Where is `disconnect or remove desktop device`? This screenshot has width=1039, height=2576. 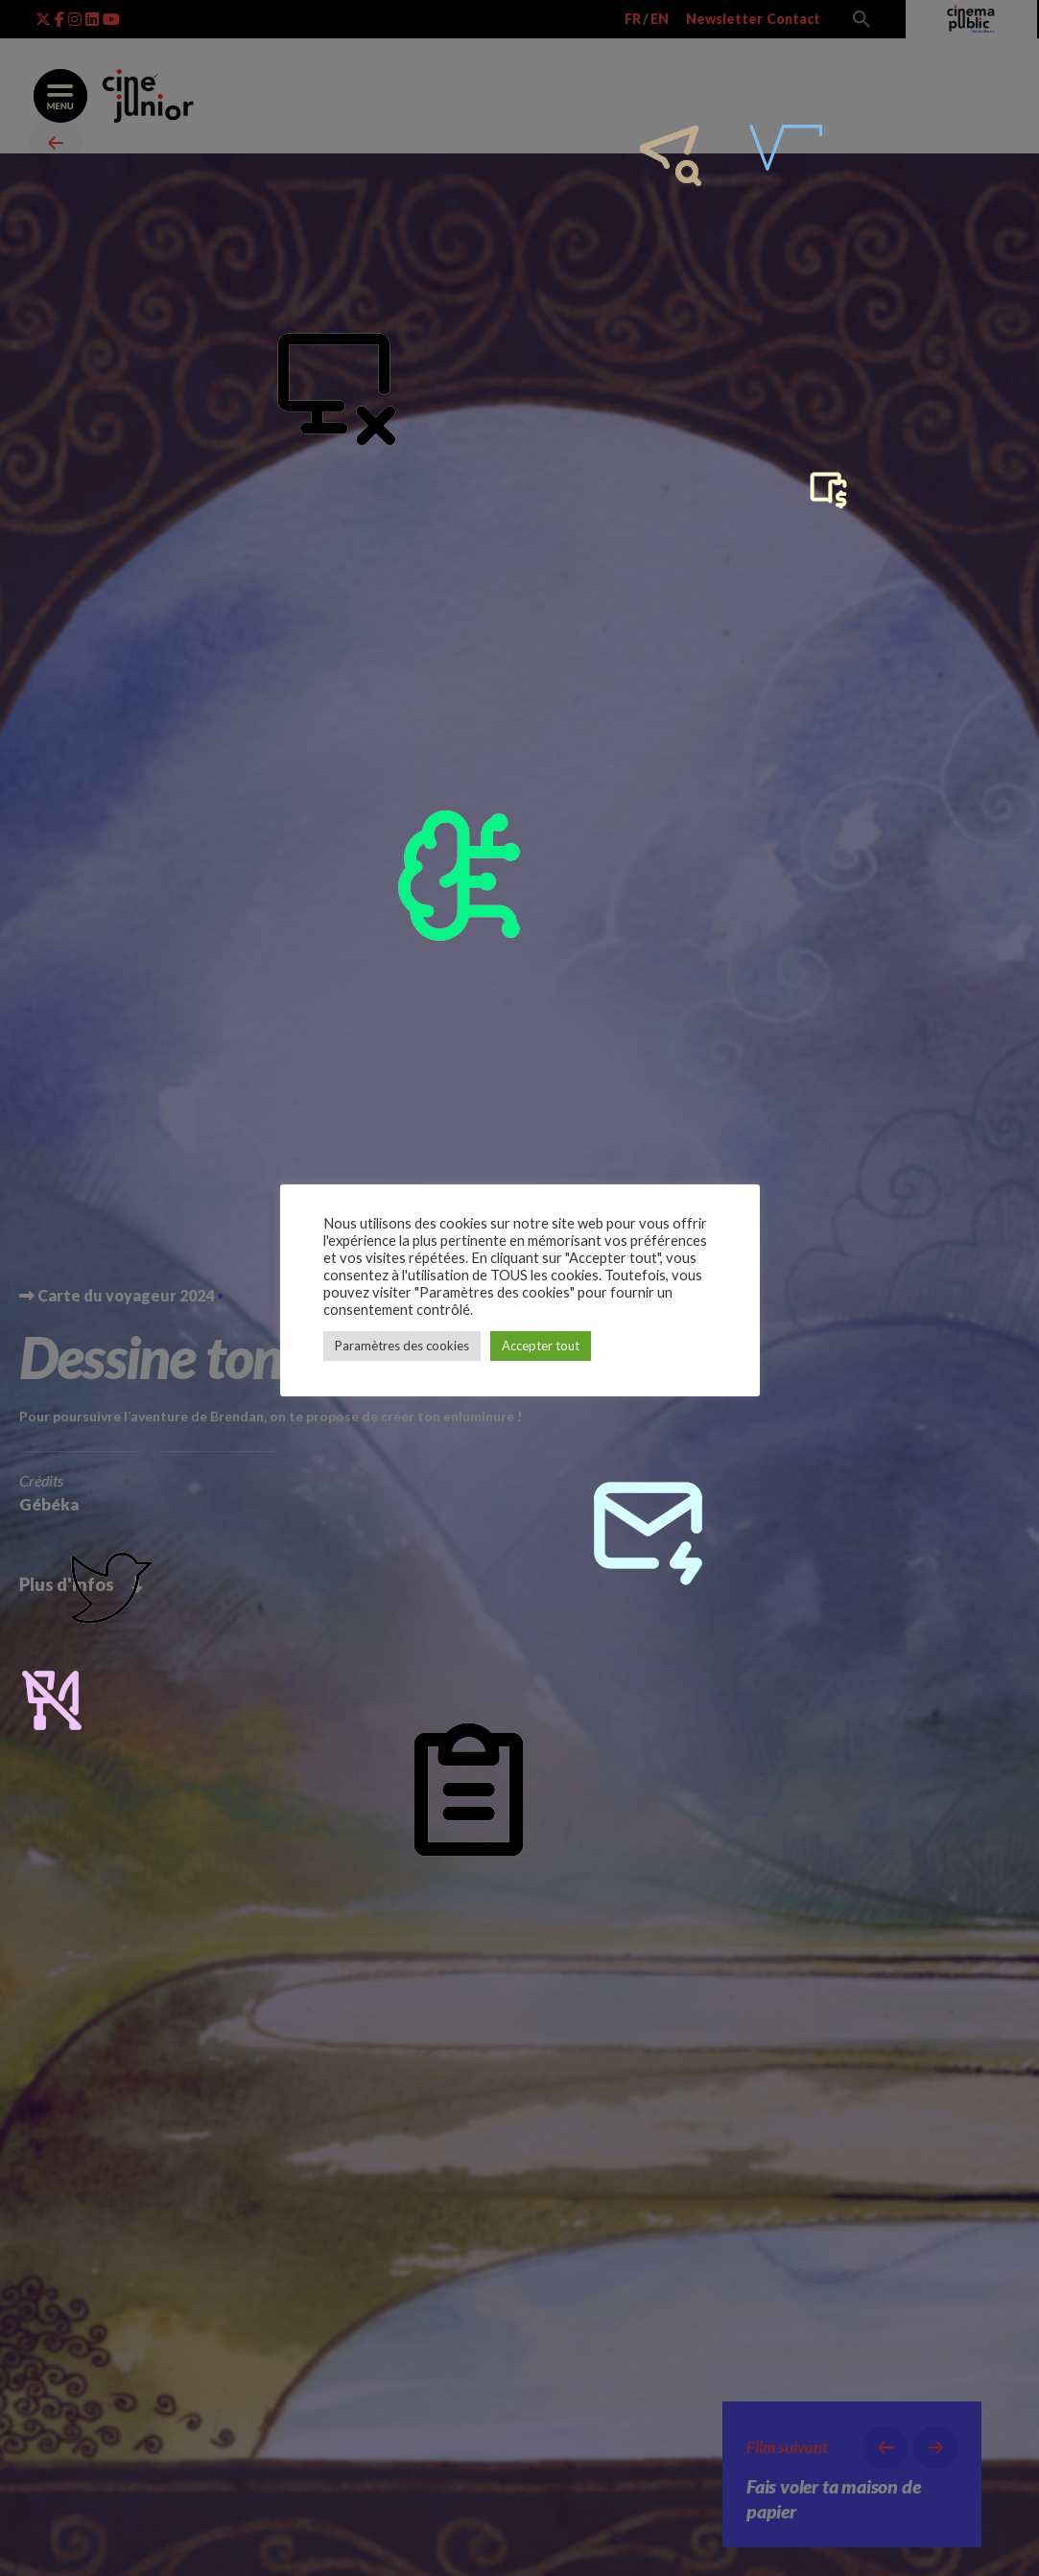
disconnect or remove desktop device is located at coordinates (334, 384).